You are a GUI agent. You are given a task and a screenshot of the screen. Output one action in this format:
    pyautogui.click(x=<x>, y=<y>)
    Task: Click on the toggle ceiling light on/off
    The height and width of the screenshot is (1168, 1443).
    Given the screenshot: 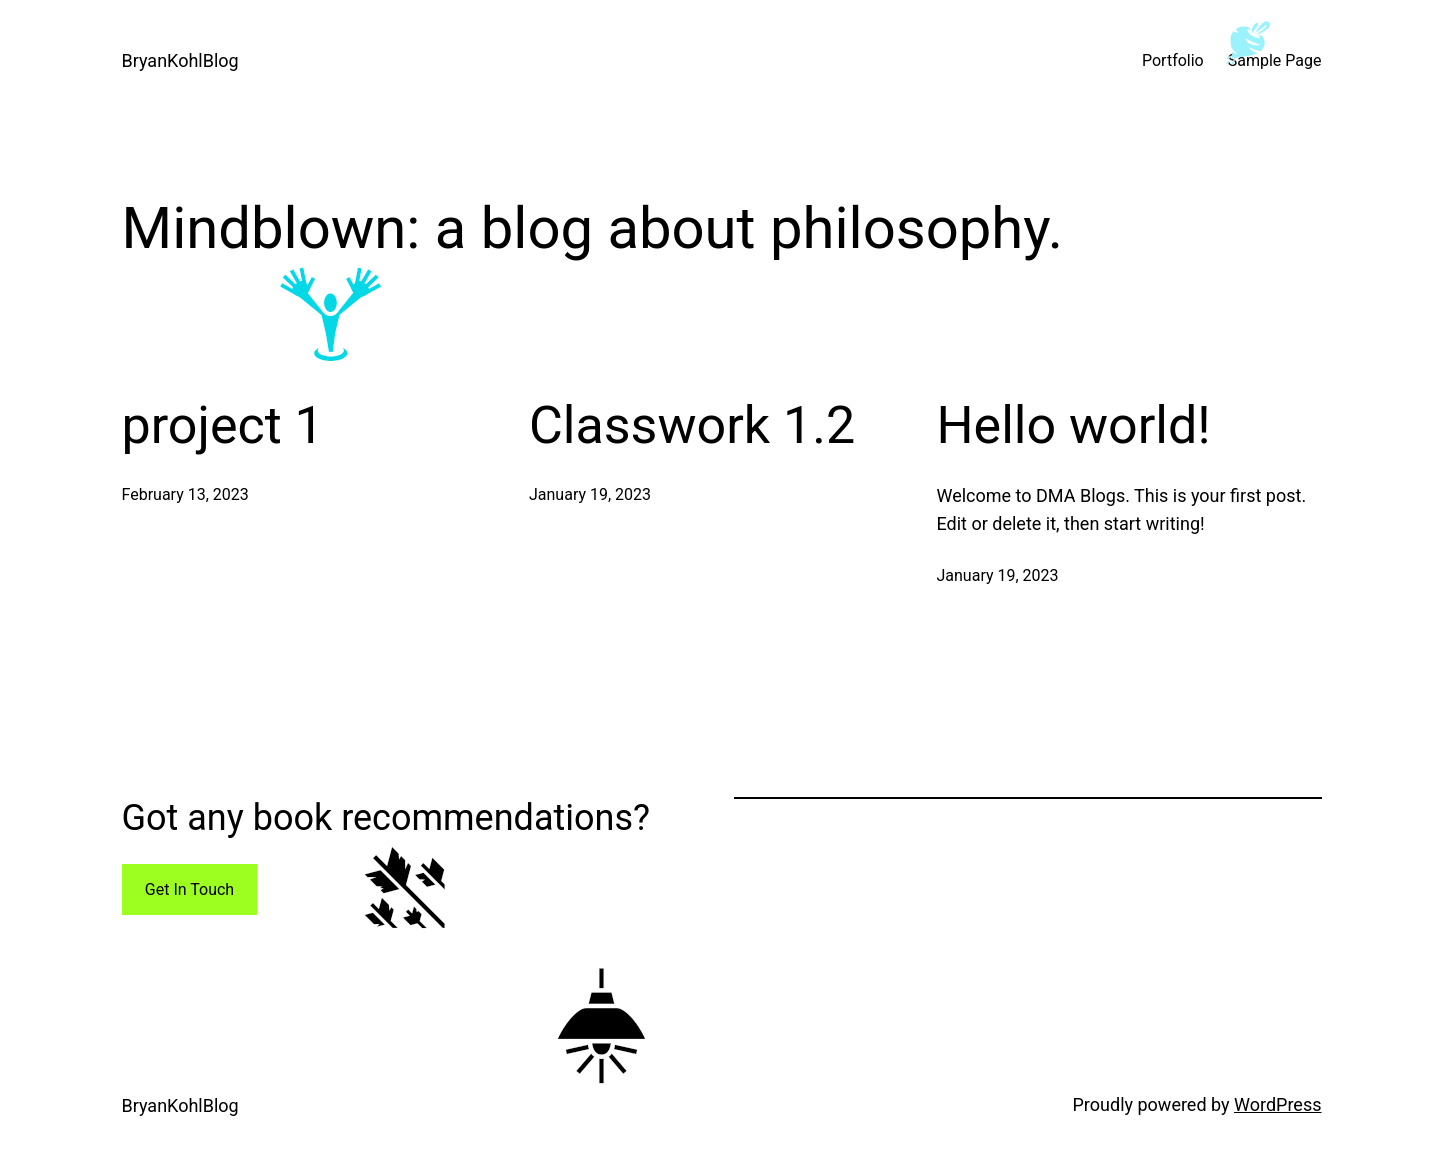 What is the action you would take?
    pyautogui.click(x=601, y=1025)
    